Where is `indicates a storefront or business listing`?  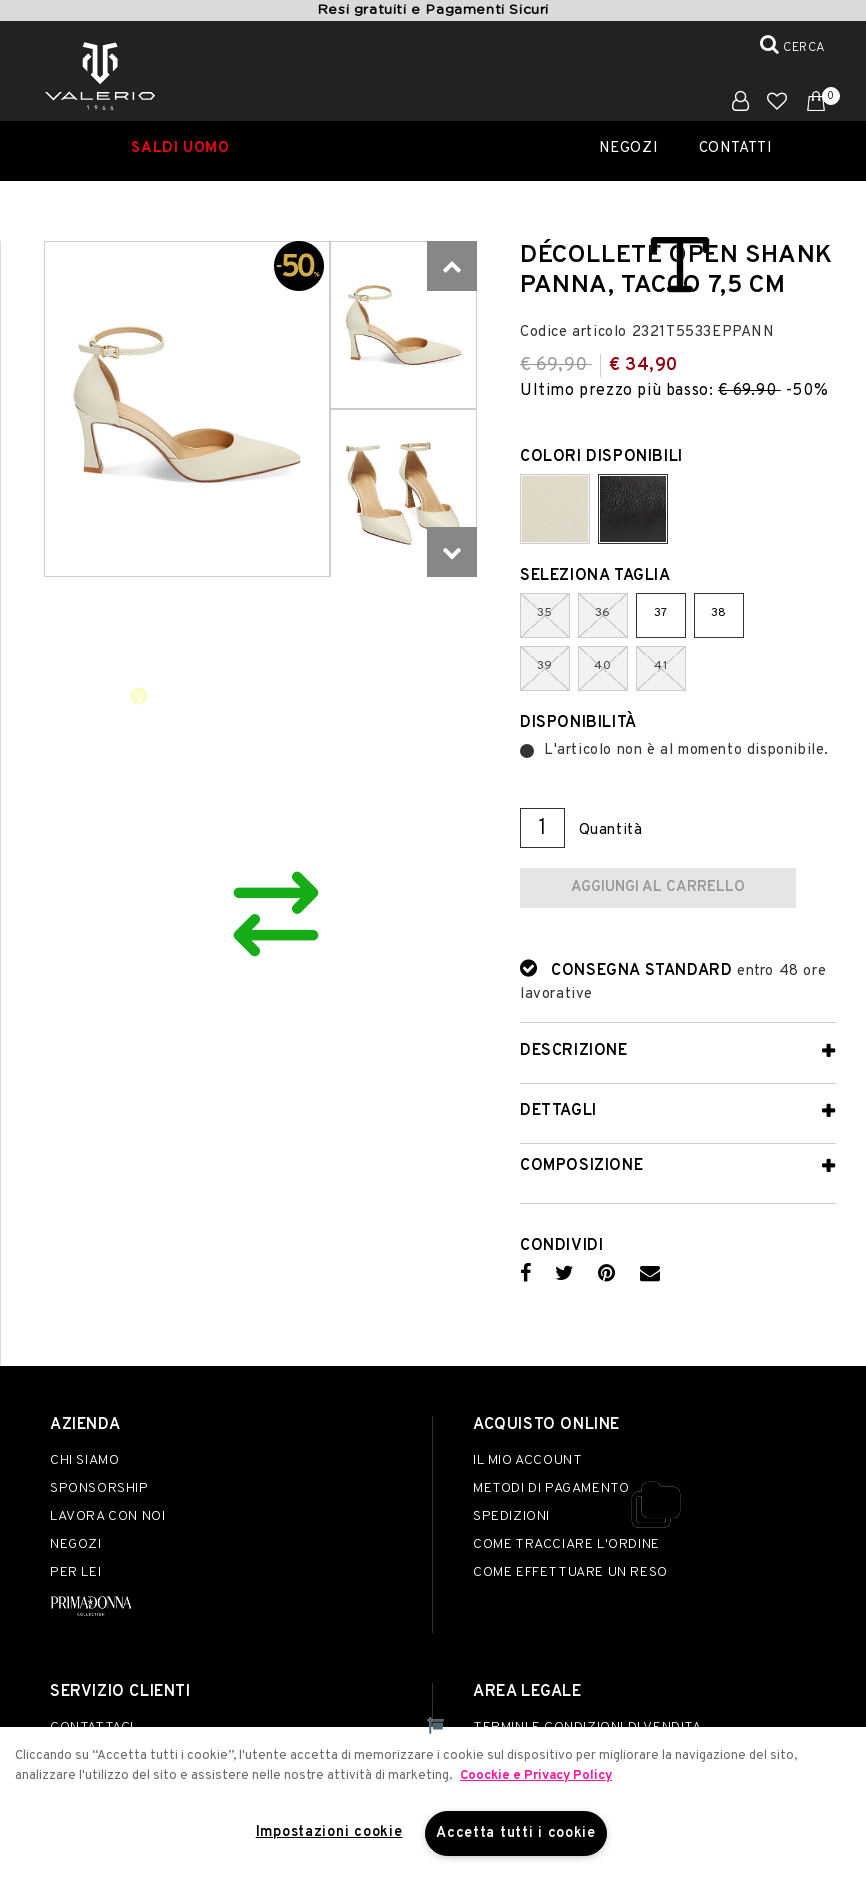
indicates a storefront or business listing is located at coordinates (435, 1725).